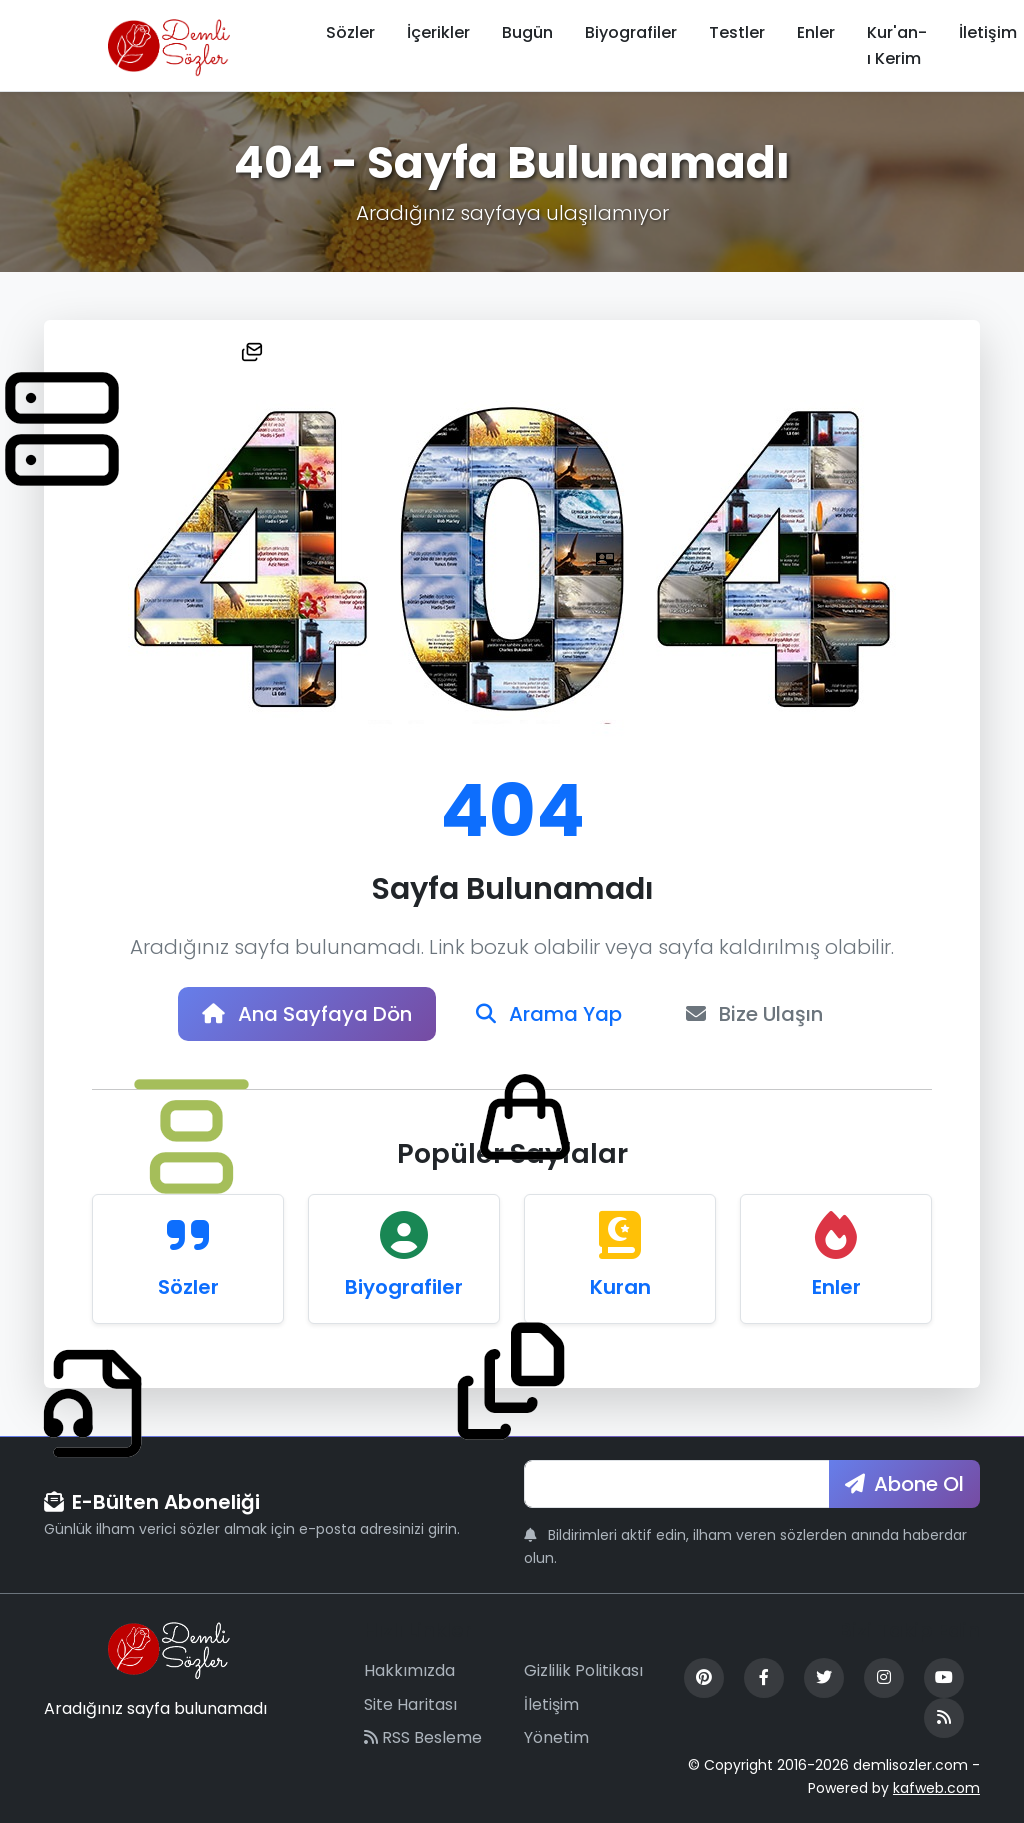 The width and height of the screenshot is (1024, 1823). I want to click on access server settings or management, so click(62, 429).